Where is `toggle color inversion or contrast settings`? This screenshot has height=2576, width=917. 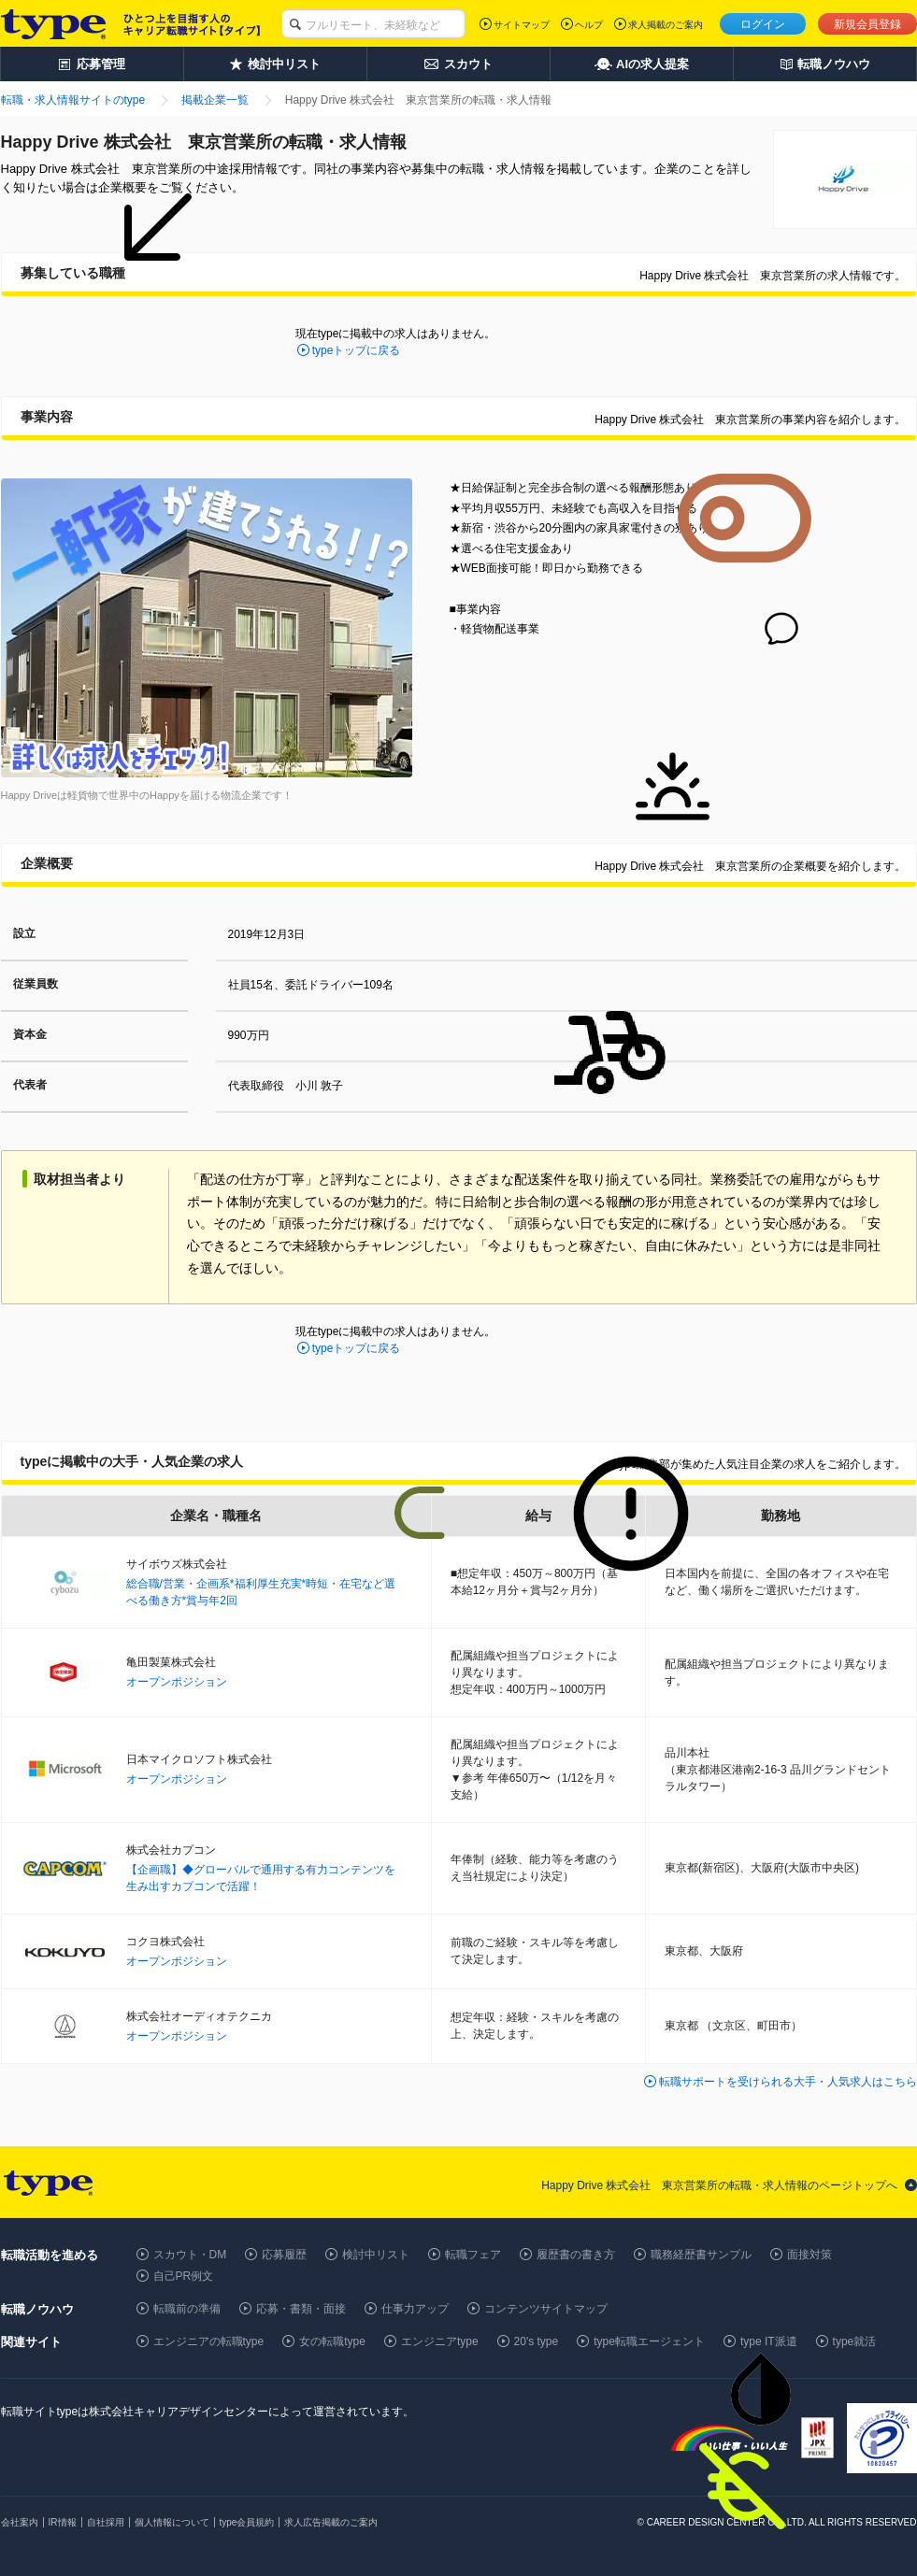 toggle color inversion or contrast settings is located at coordinates (761, 2389).